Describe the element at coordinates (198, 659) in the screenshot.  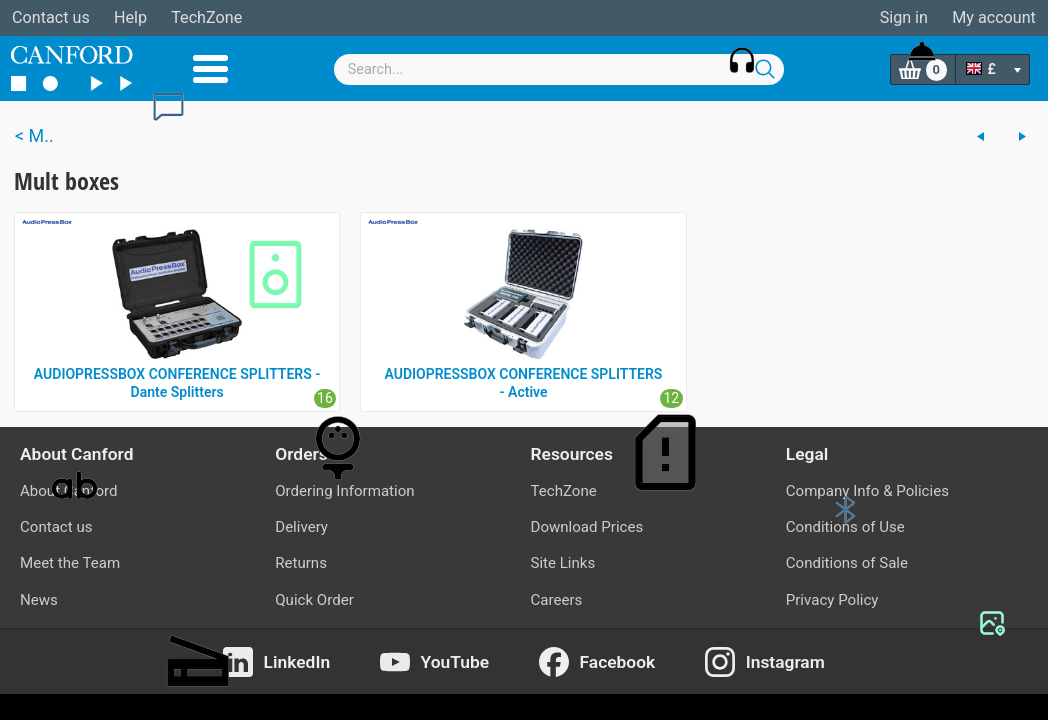
I see `scan a document or image` at that location.